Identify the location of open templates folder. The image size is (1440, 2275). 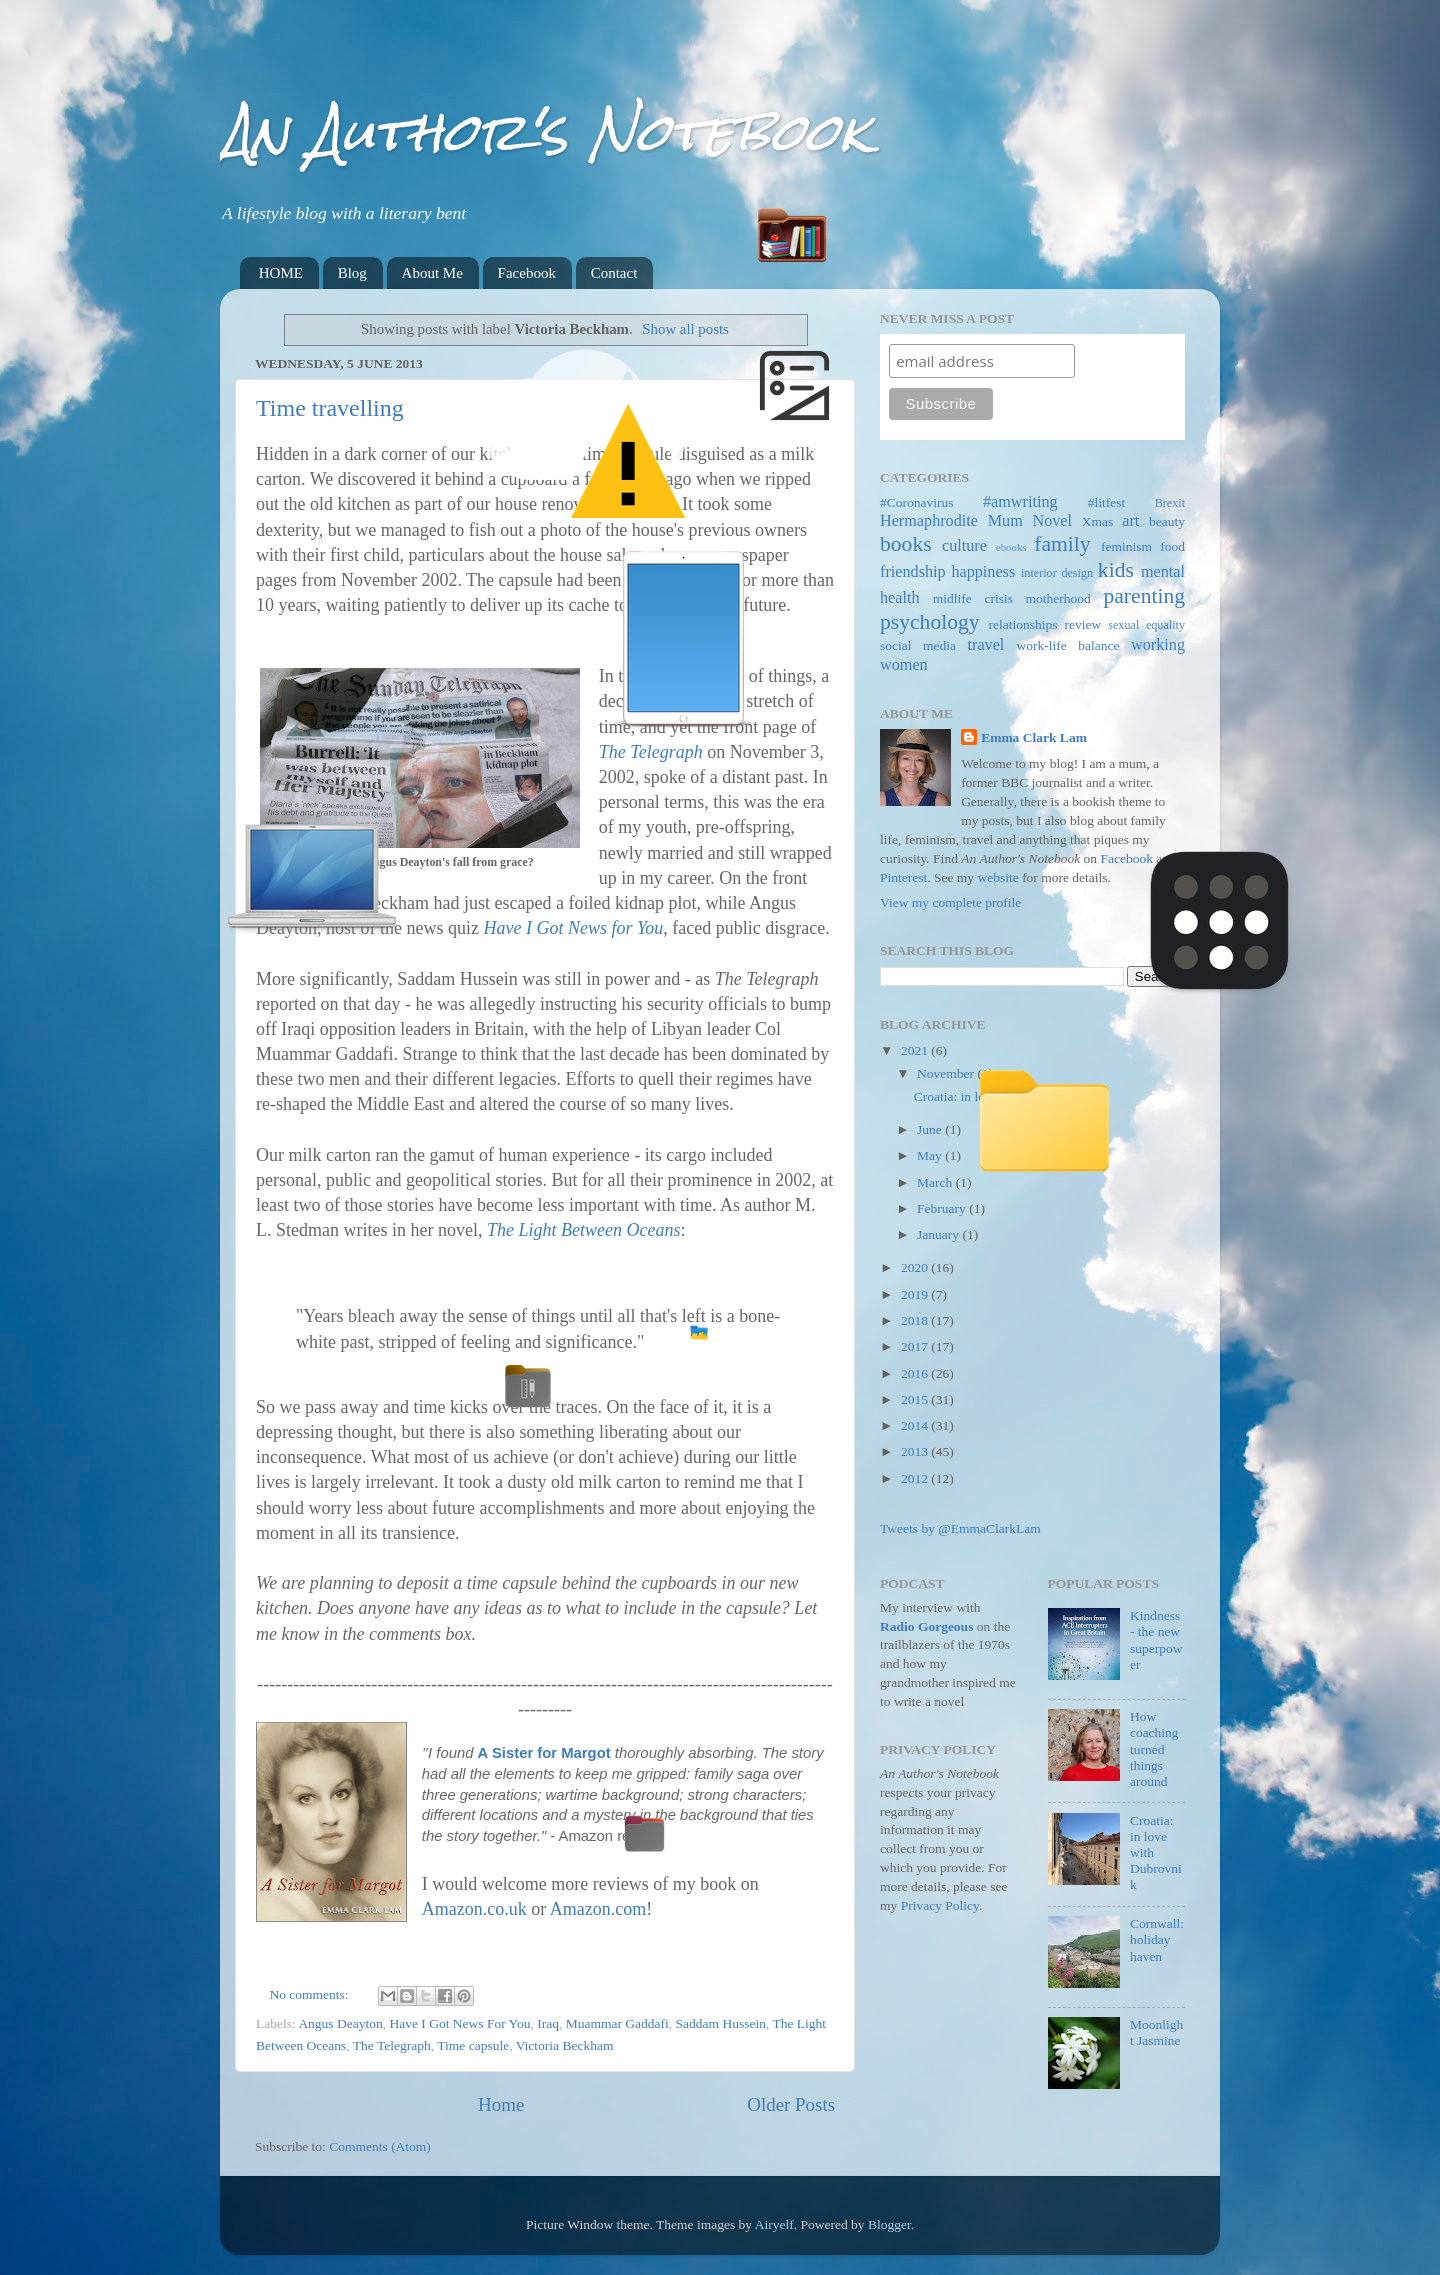
(528, 1386).